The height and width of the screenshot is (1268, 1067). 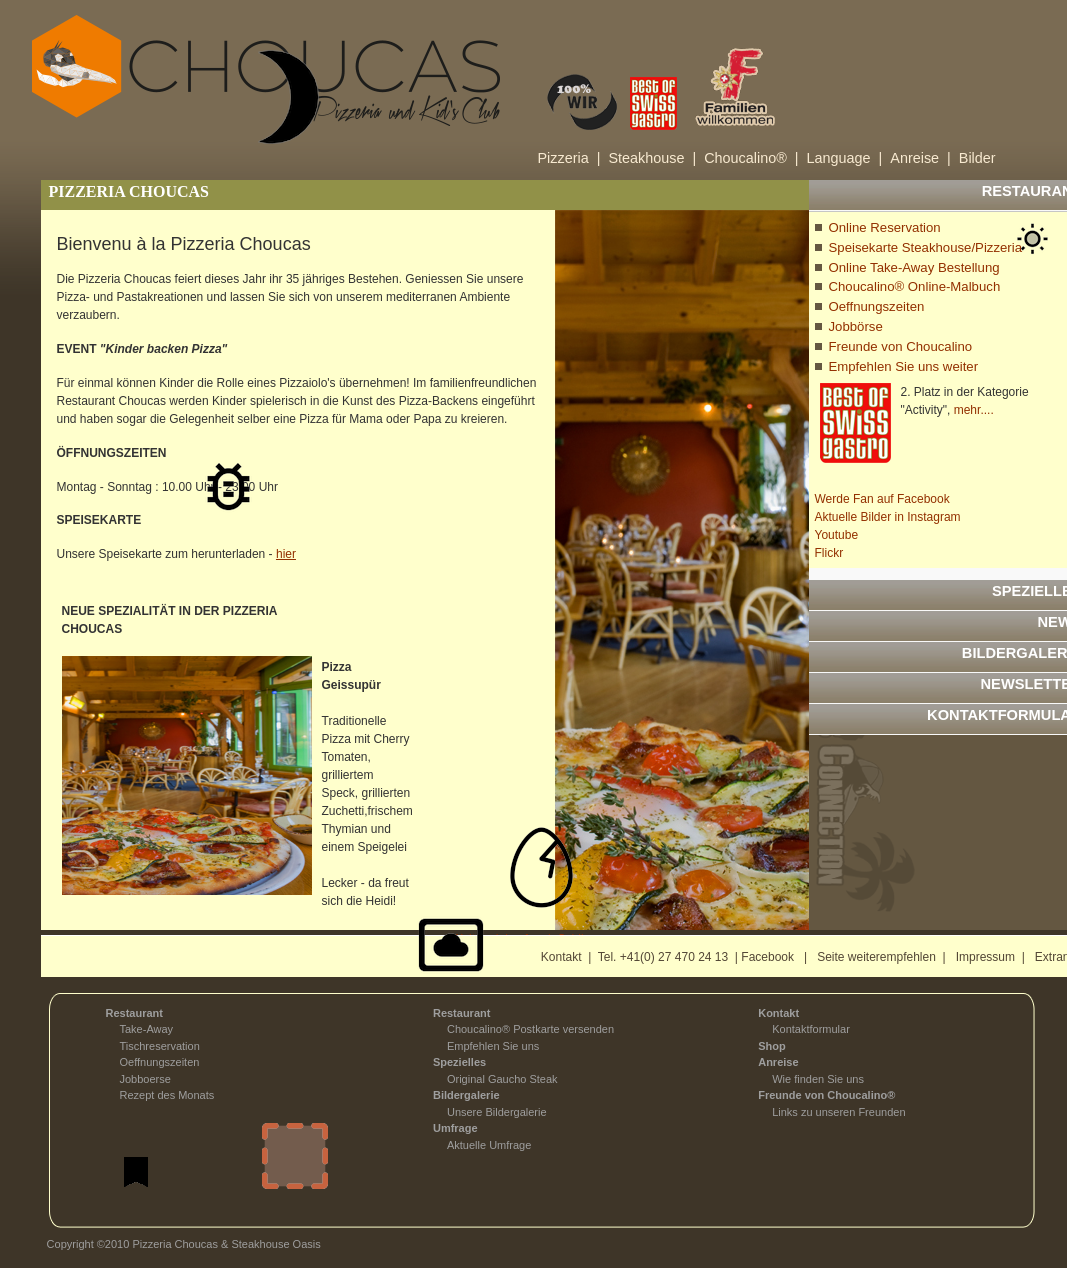 I want to click on select or highlight an area, so click(x=295, y=1156).